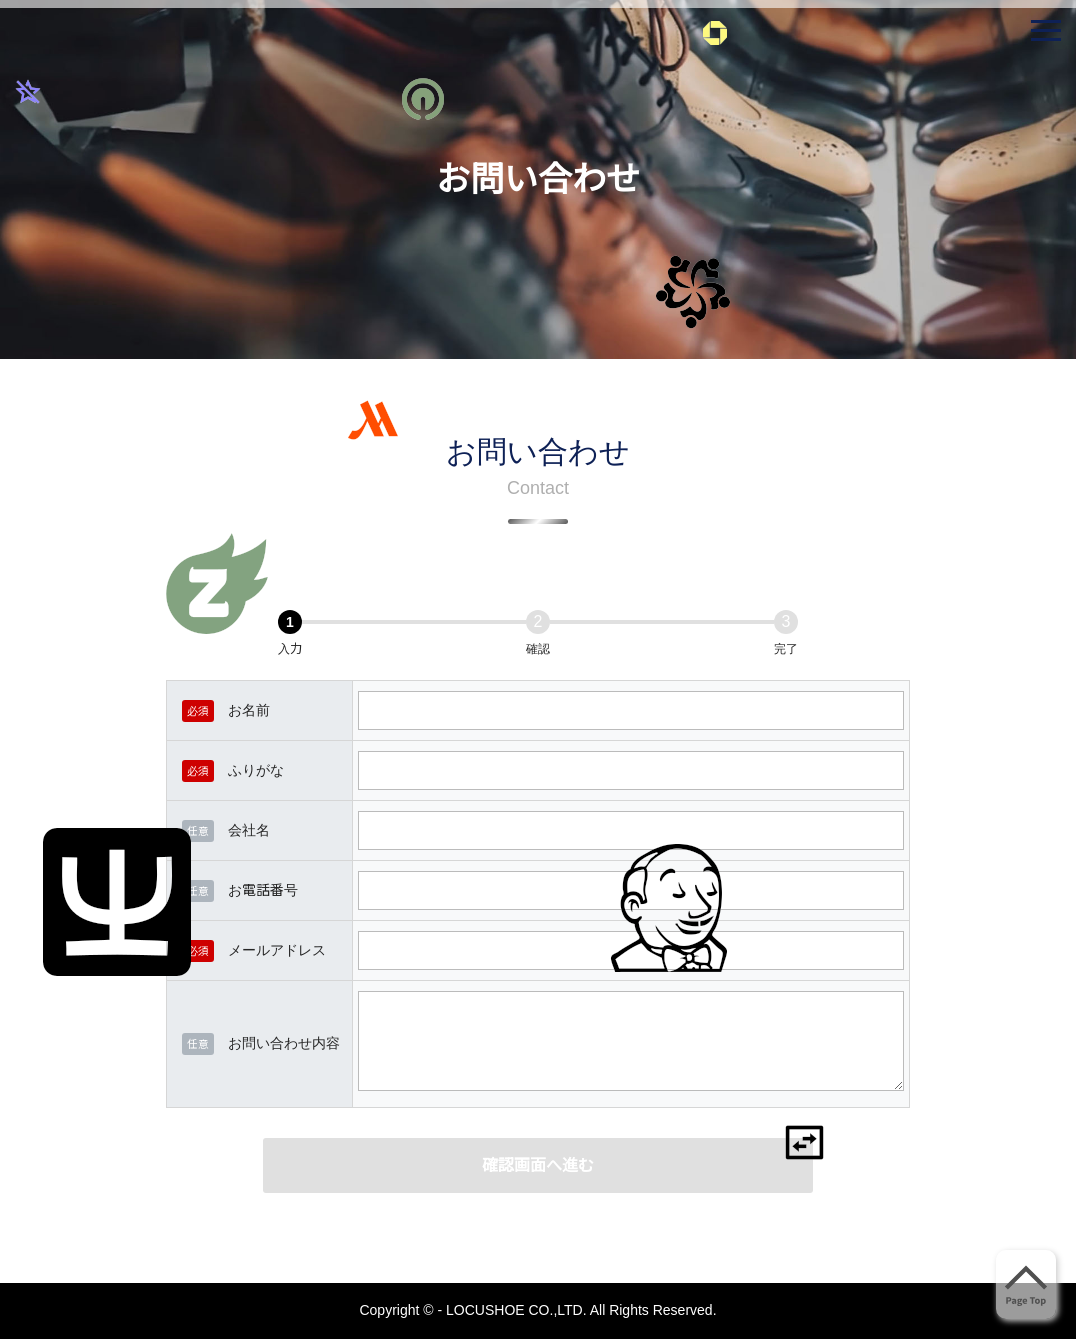  Describe the element at coordinates (804, 1142) in the screenshot. I see `swap or exchange items` at that location.